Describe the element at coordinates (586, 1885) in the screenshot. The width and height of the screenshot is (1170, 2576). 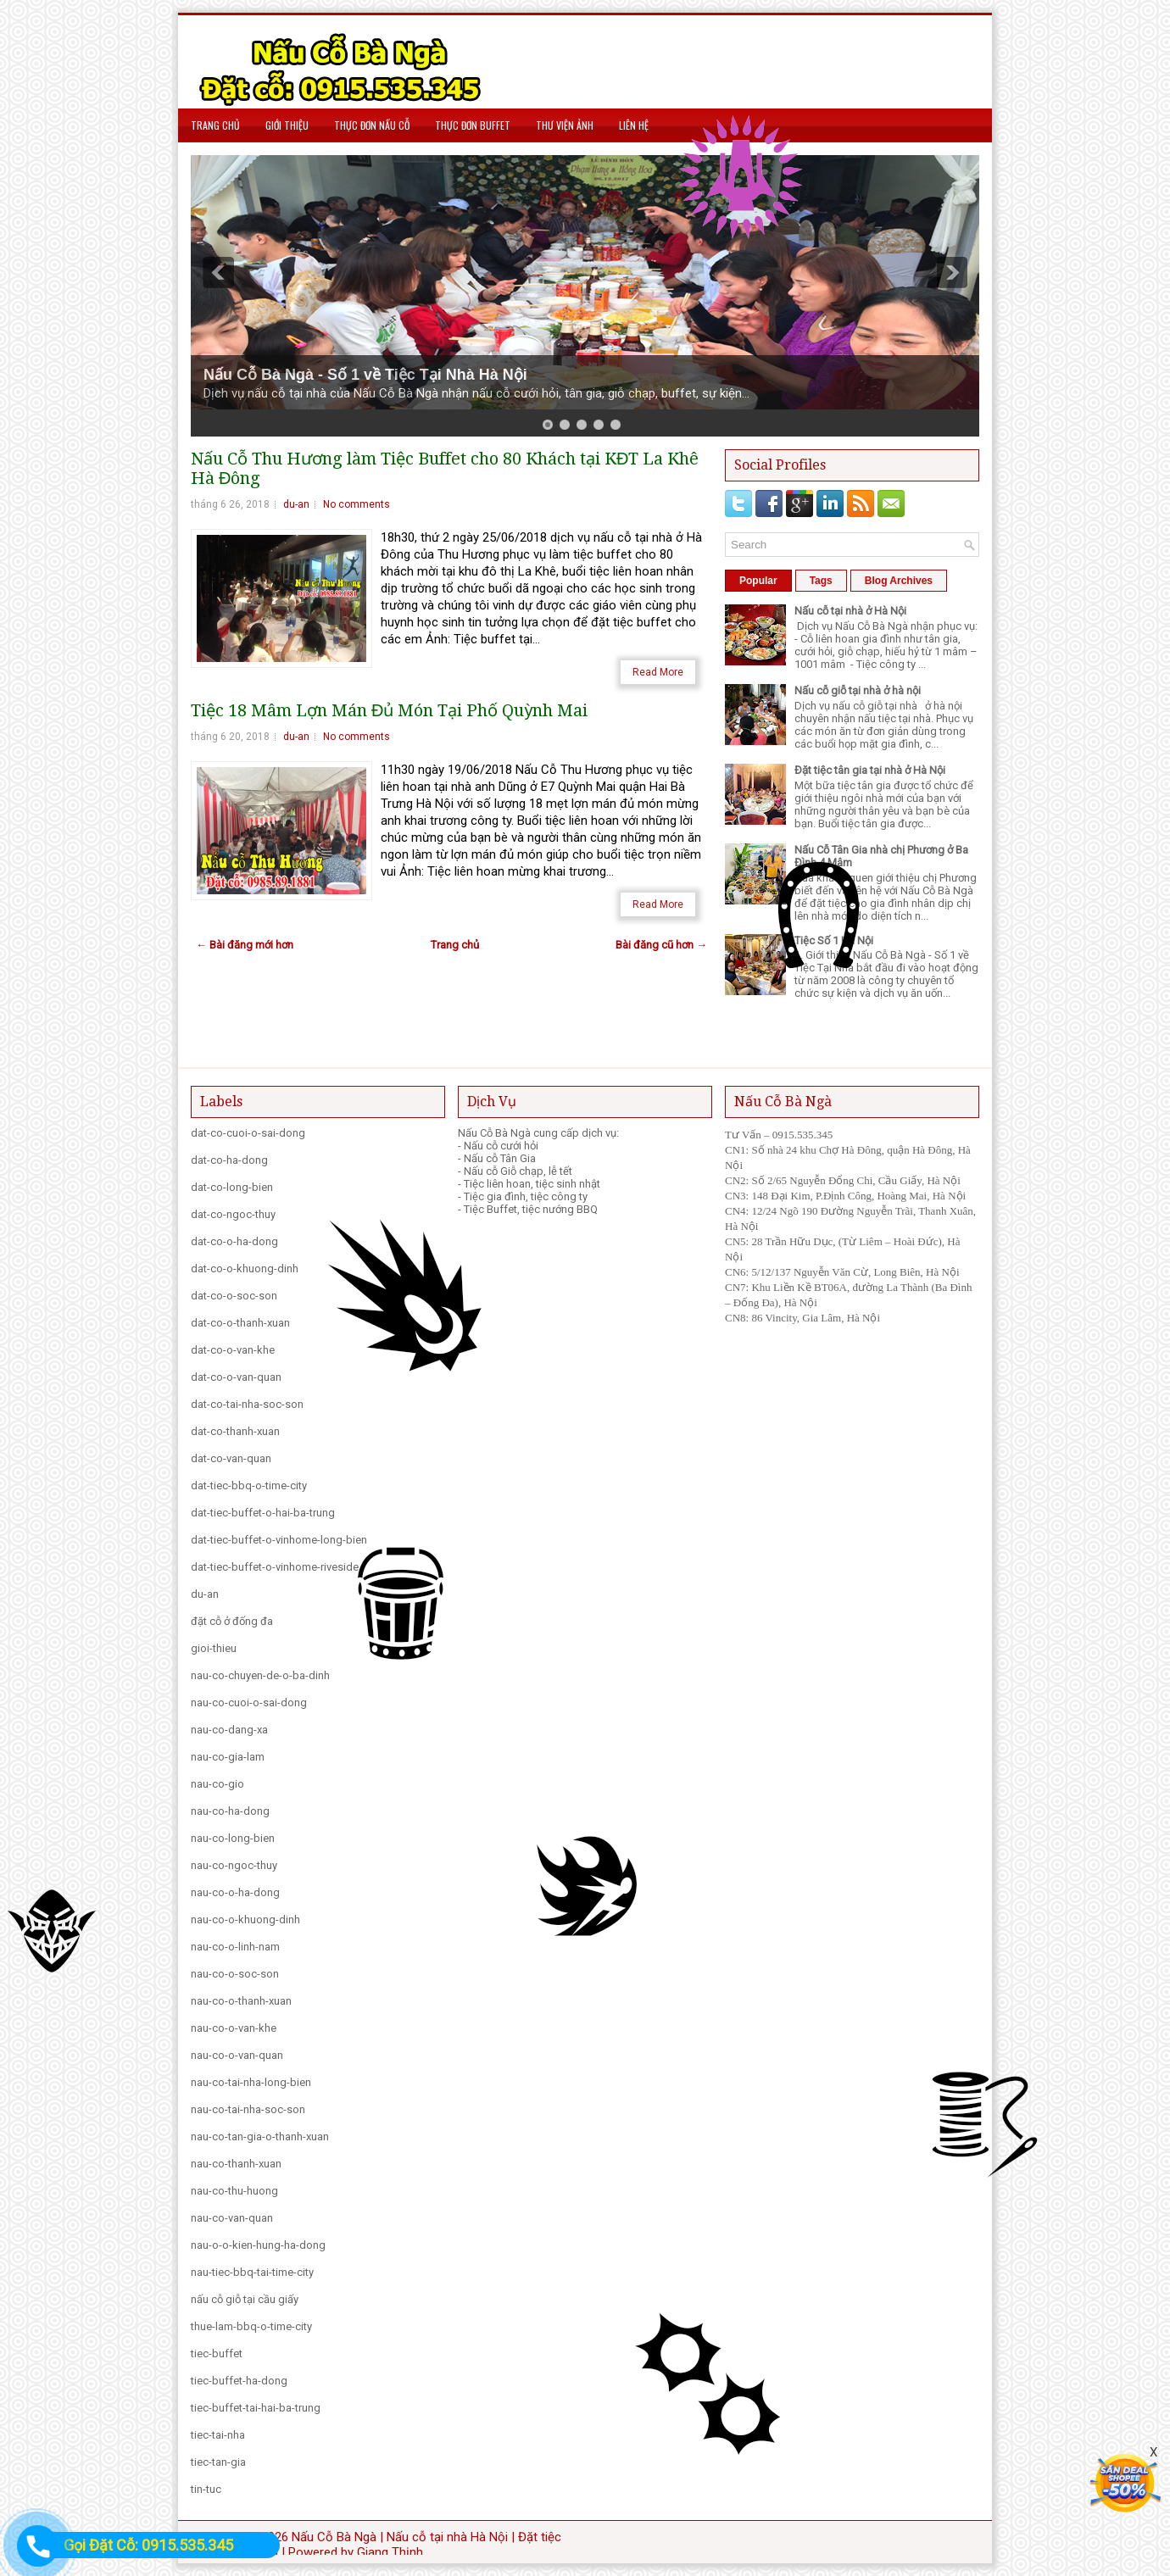
I see `activate speed boost or sprint ability` at that location.